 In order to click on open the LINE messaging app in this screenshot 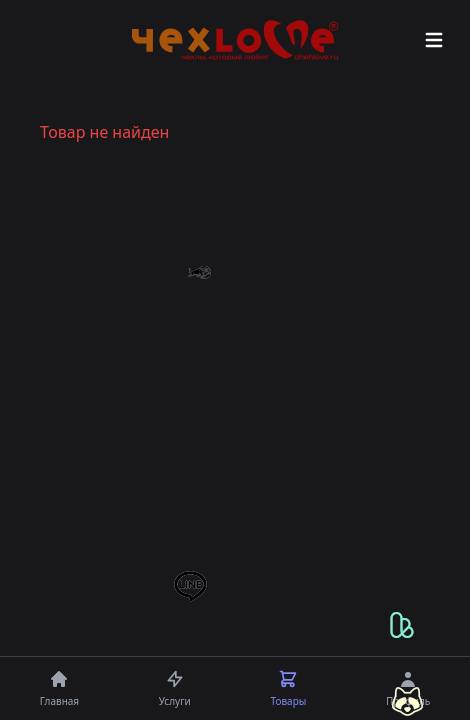, I will do `click(190, 586)`.